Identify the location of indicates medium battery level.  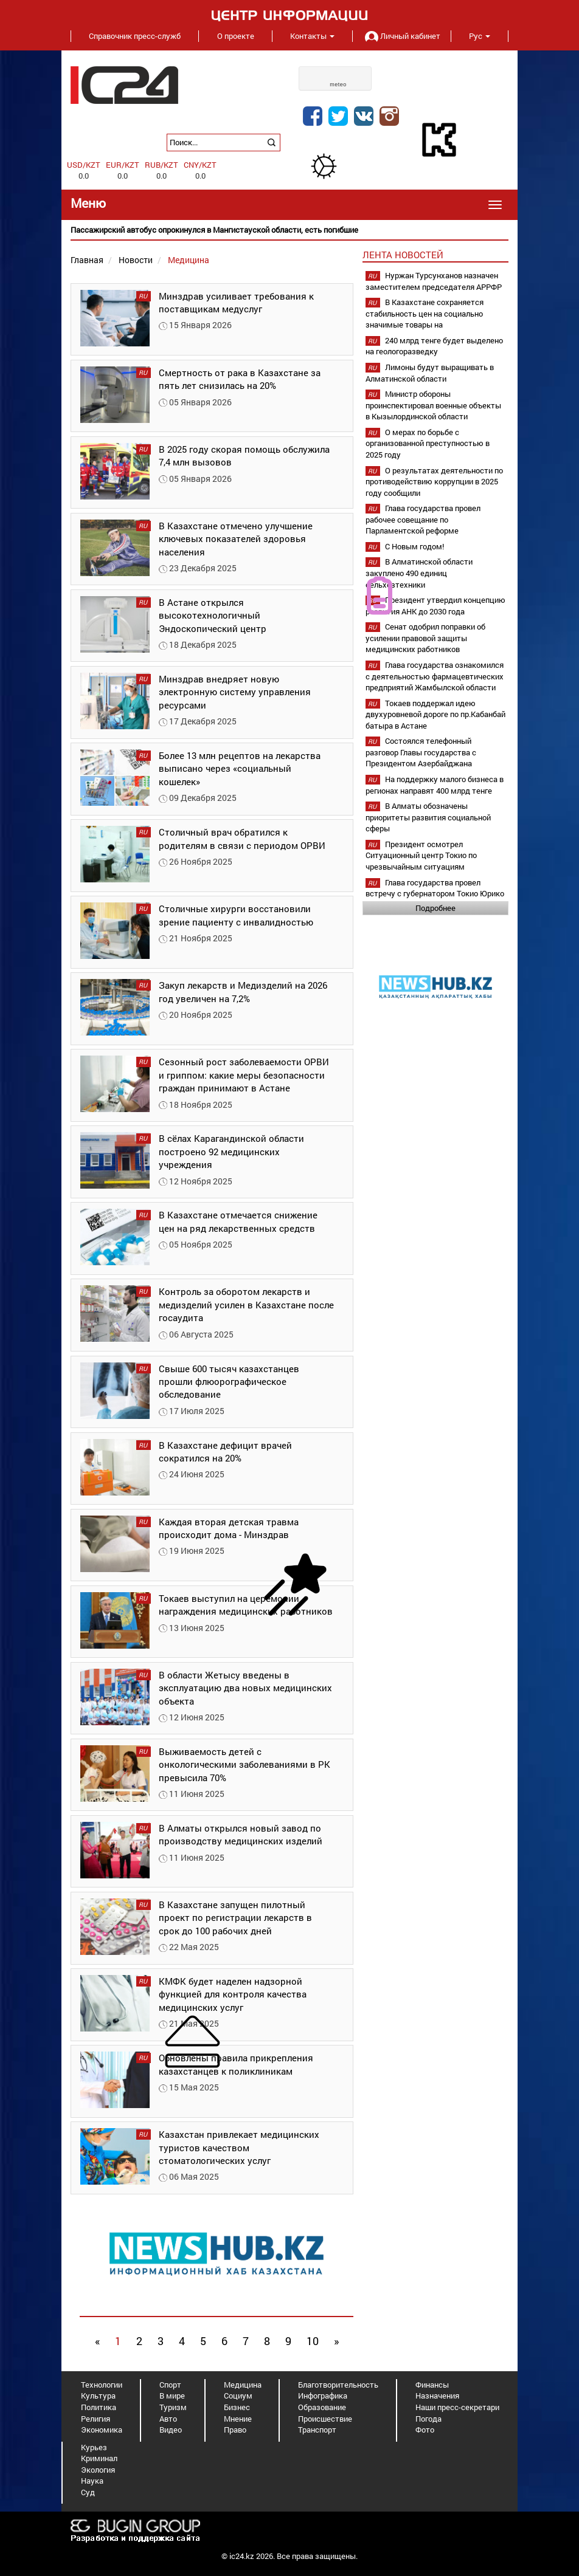
(380, 596).